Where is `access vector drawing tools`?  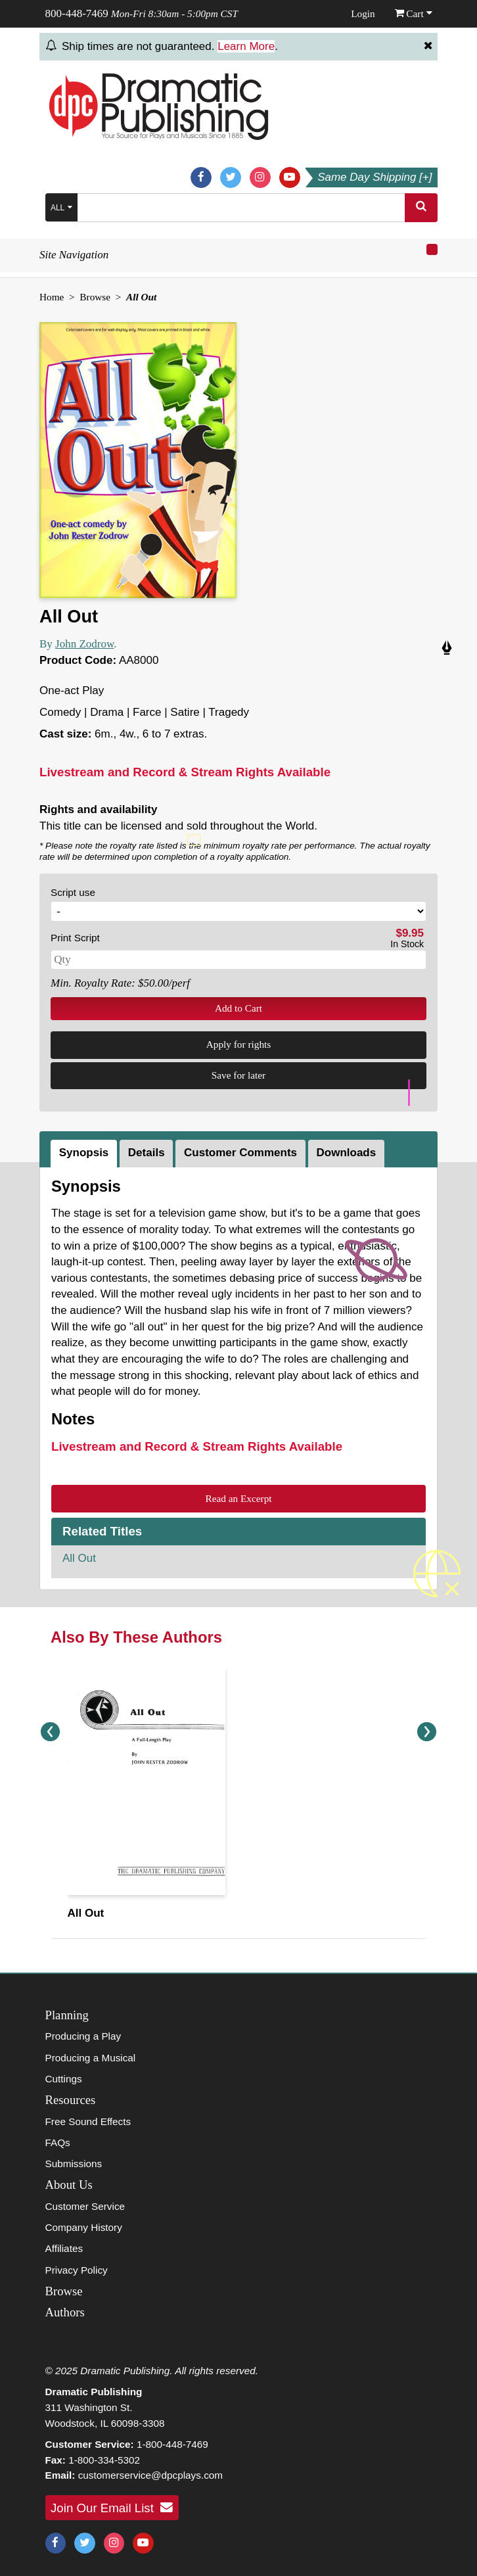
access vector drawing tools is located at coordinates (447, 647).